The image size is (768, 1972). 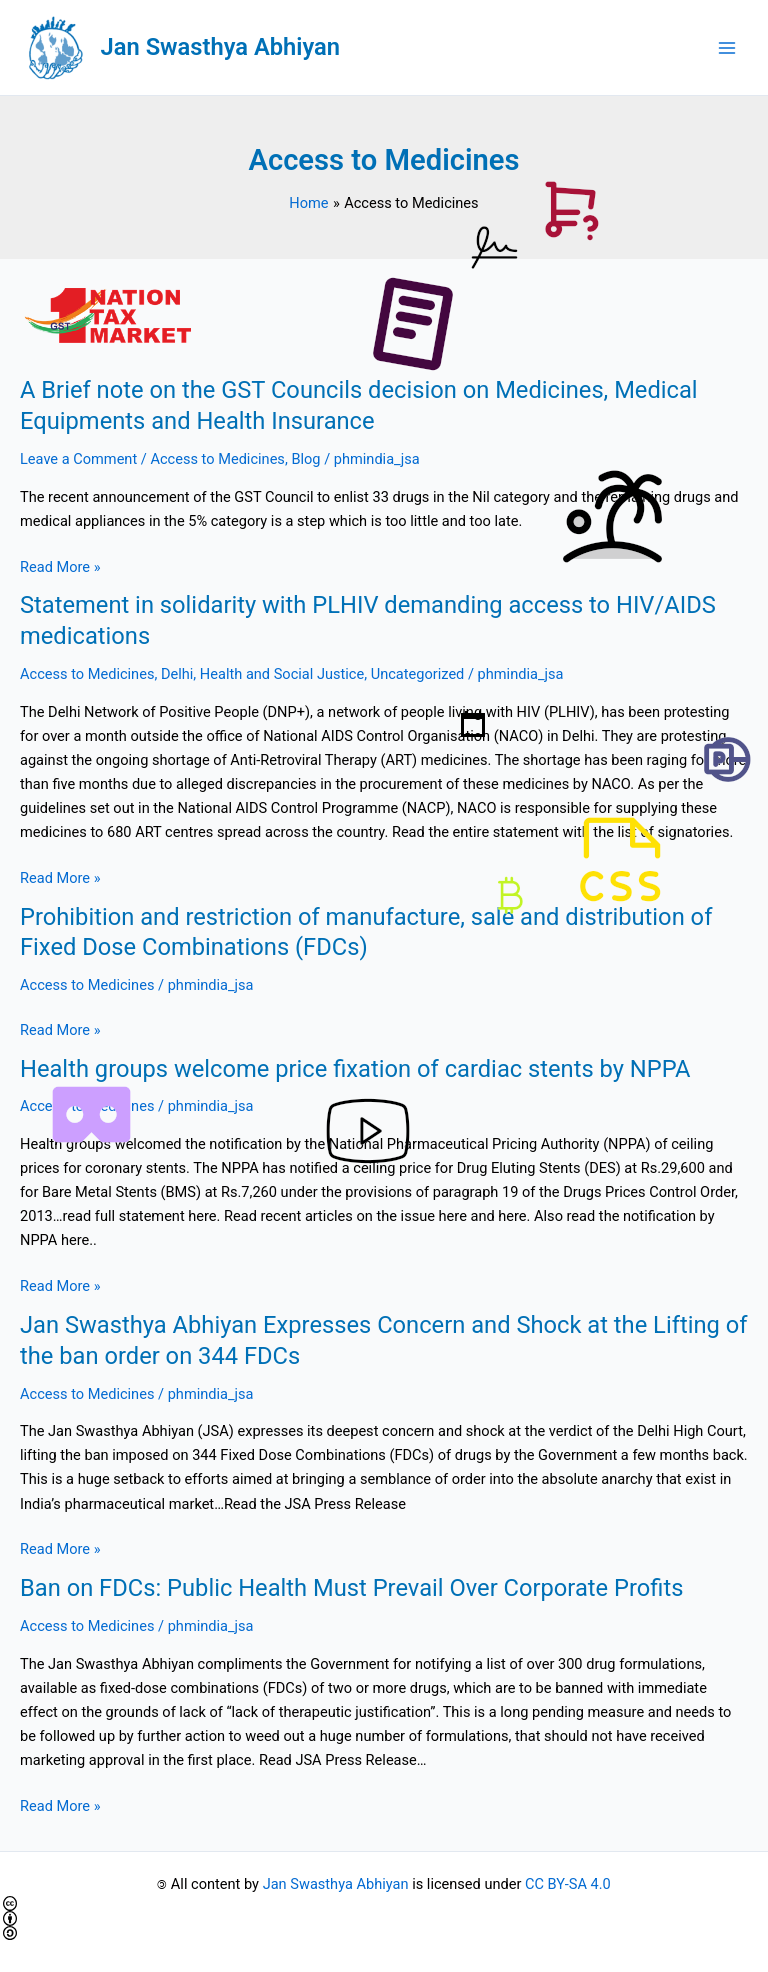 I want to click on indicates vacation or travel mode, so click(x=612, y=516).